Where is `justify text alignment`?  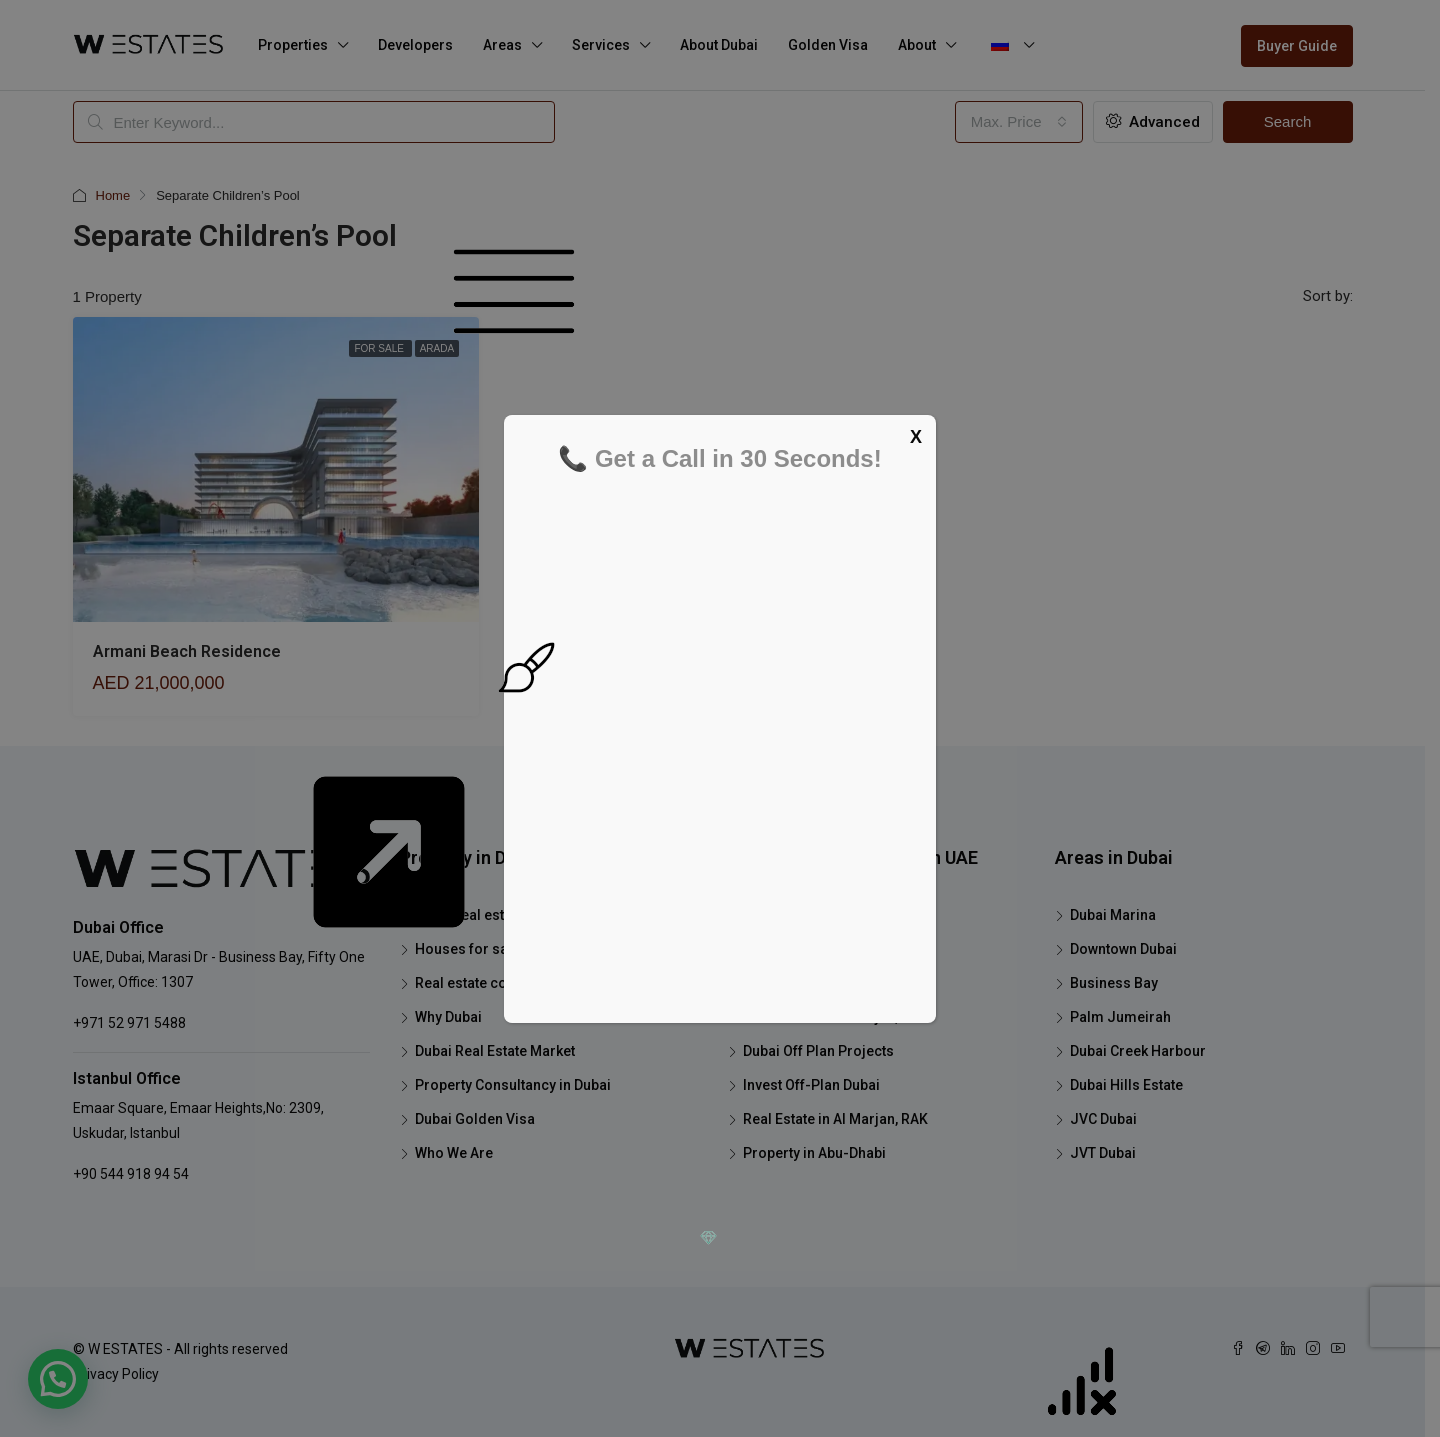 justify text alignment is located at coordinates (514, 294).